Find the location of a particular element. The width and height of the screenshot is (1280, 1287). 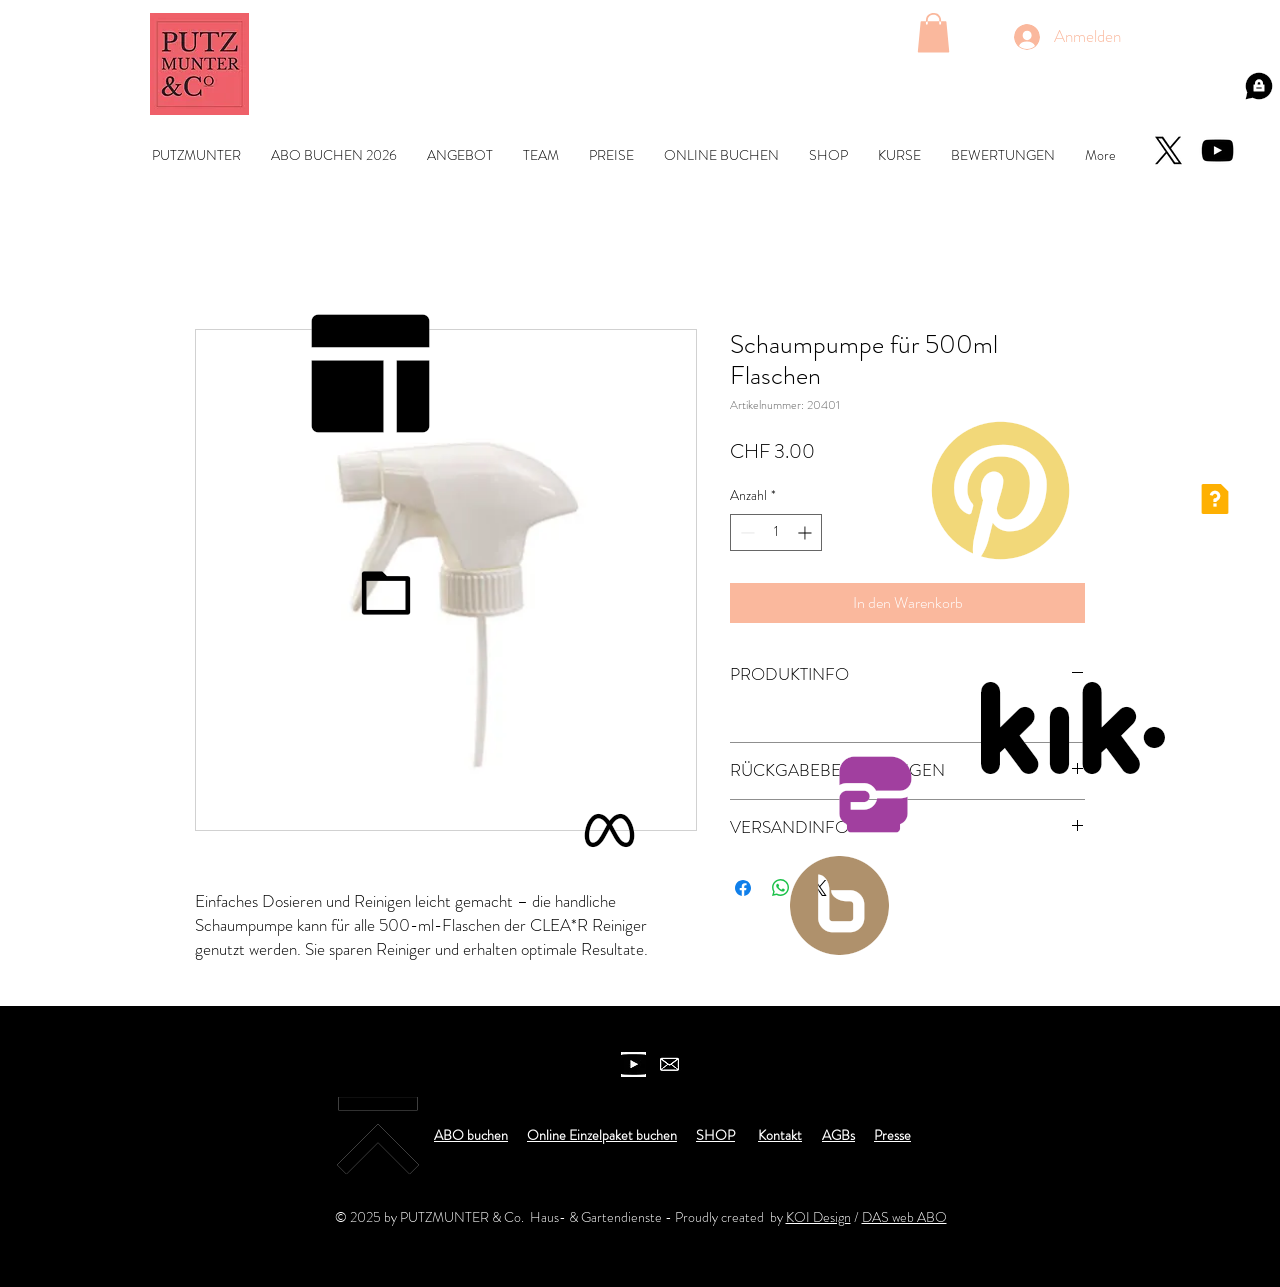

open BigBlueButton video conferencing app is located at coordinates (839, 905).